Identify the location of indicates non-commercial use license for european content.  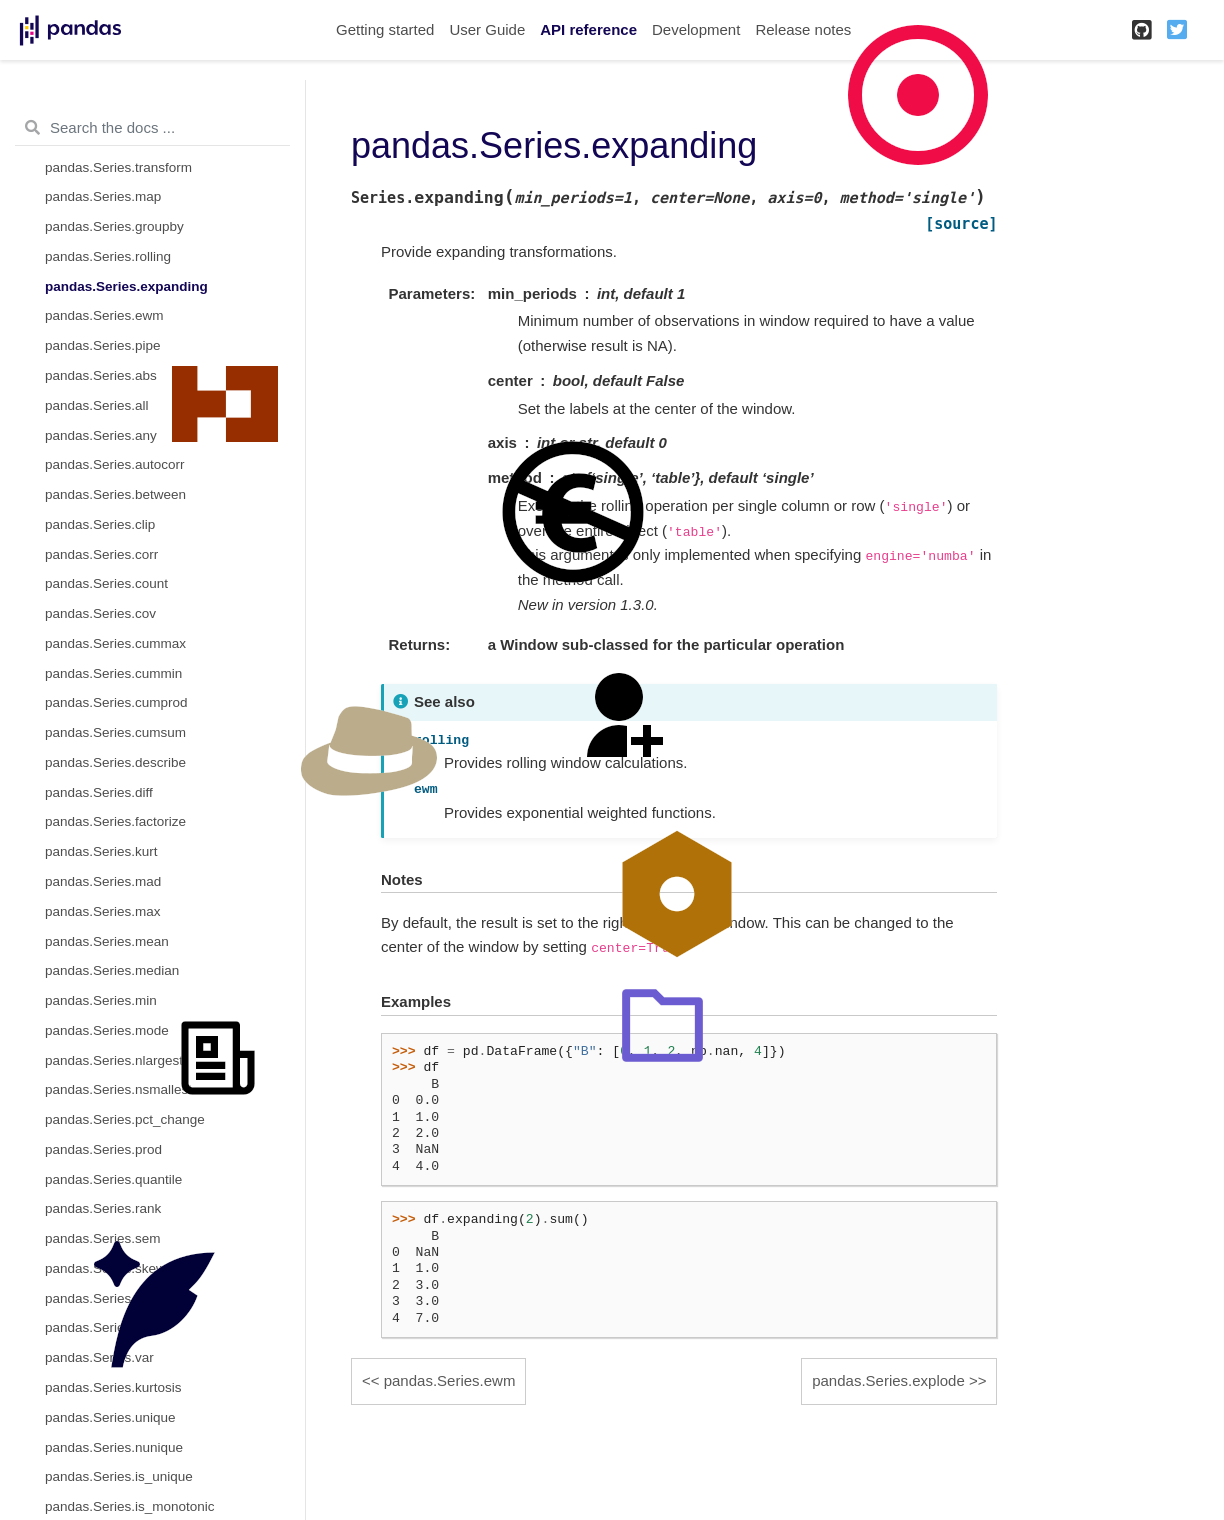
(573, 512).